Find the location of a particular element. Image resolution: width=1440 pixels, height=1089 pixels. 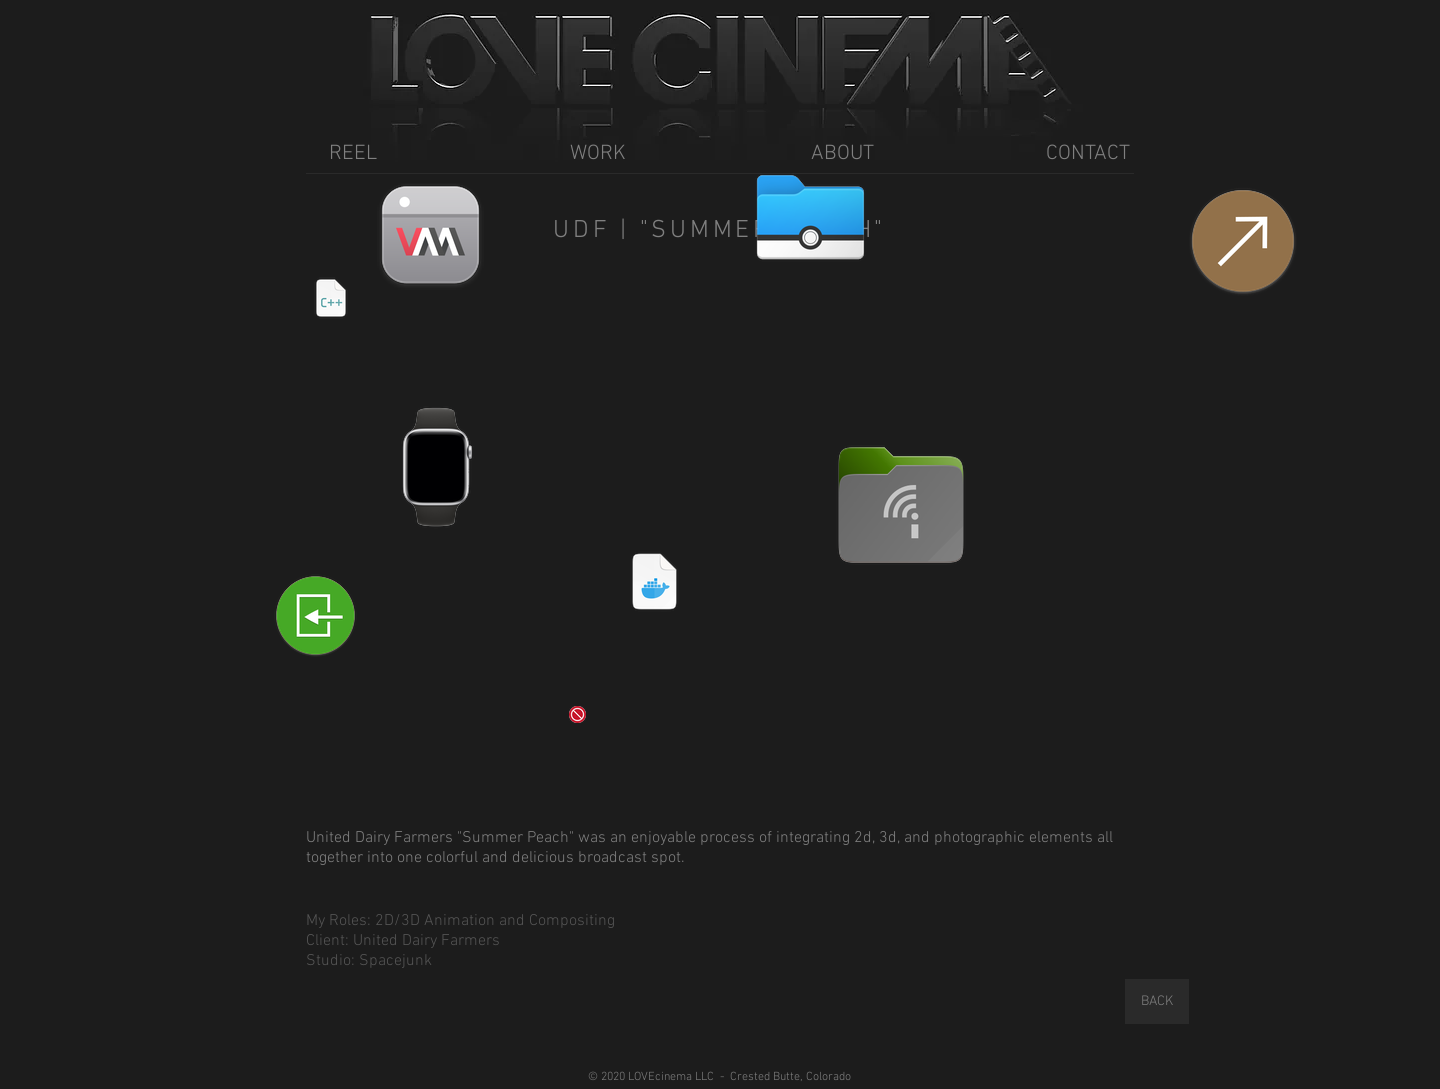

a dockerfile or docker configuration file is located at coordinates (654, 581).